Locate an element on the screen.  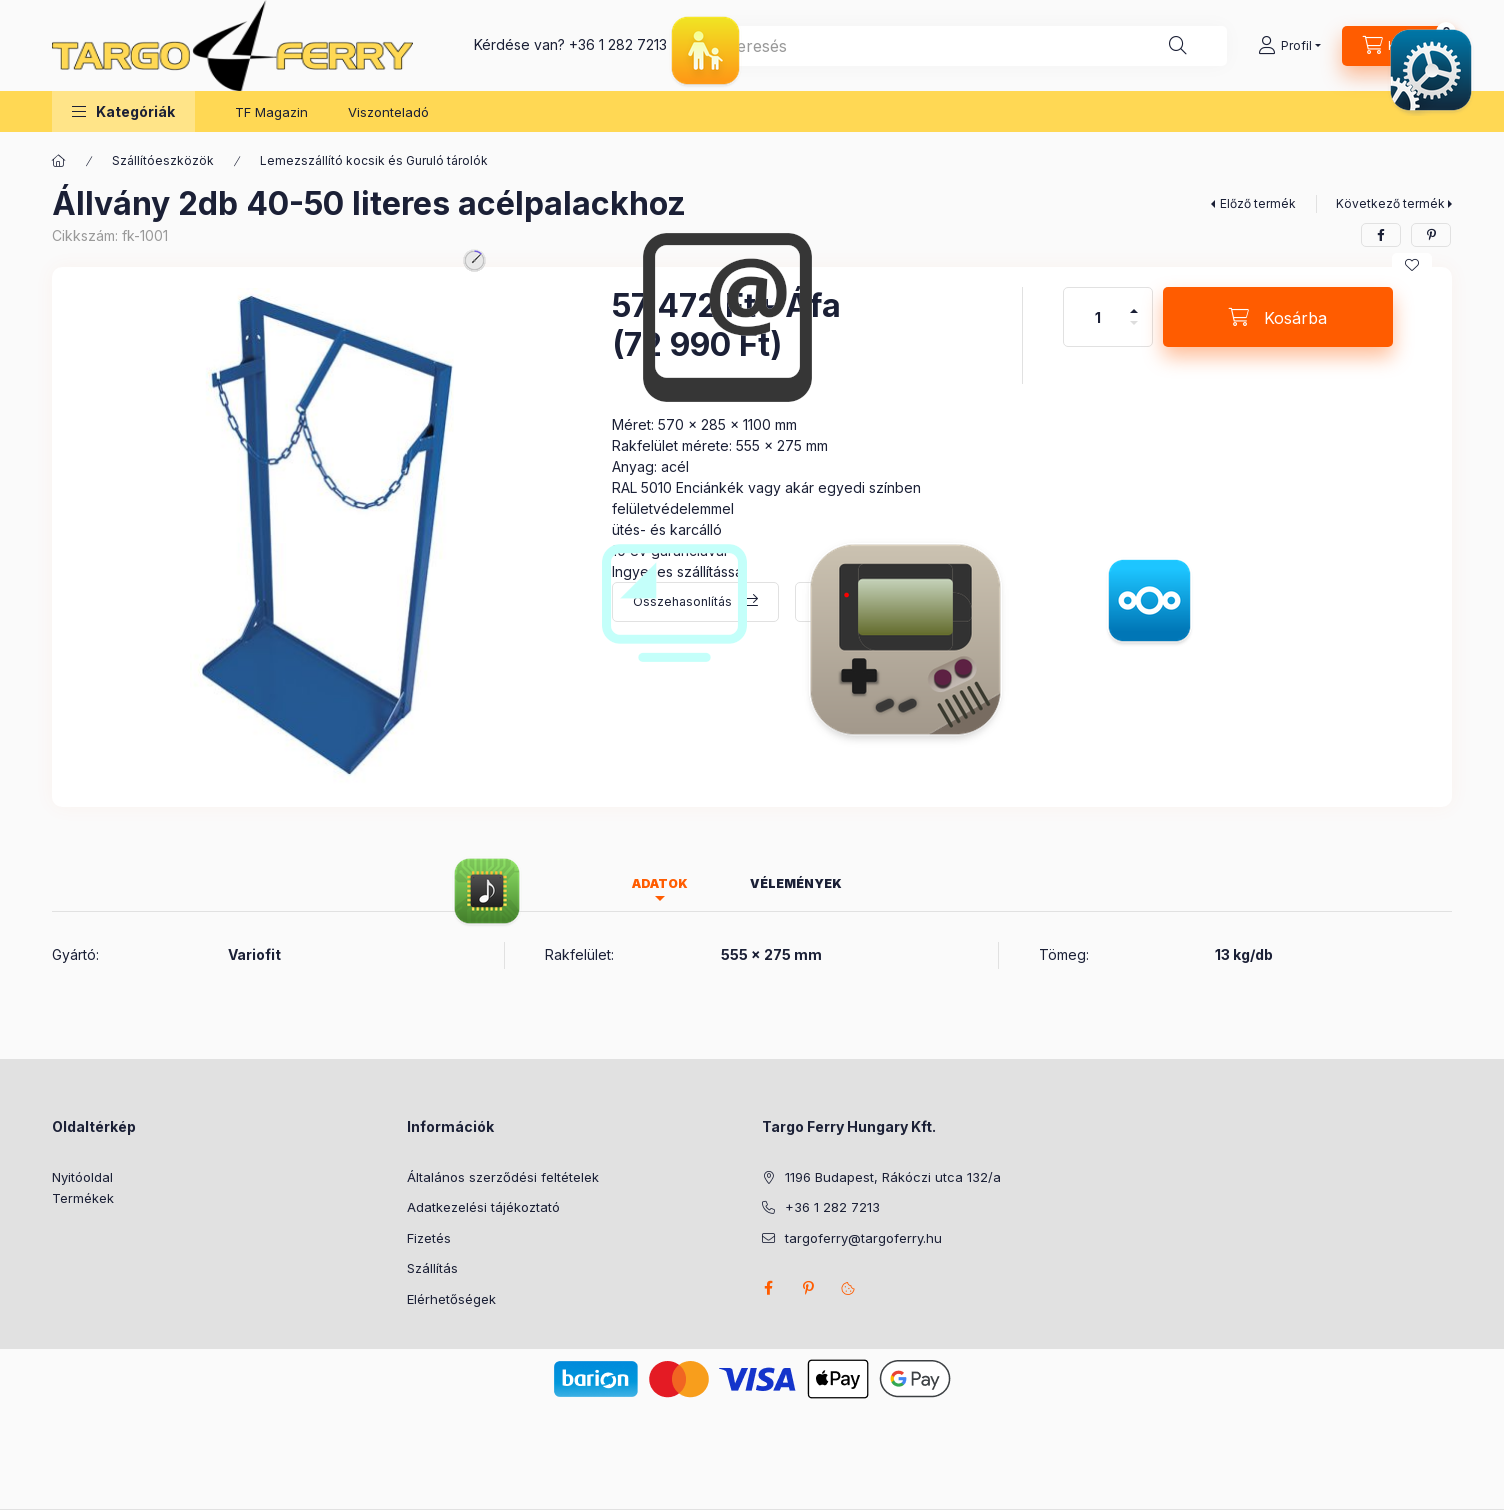
change desktop wallpaper settings is located at coordinates (674, 598).